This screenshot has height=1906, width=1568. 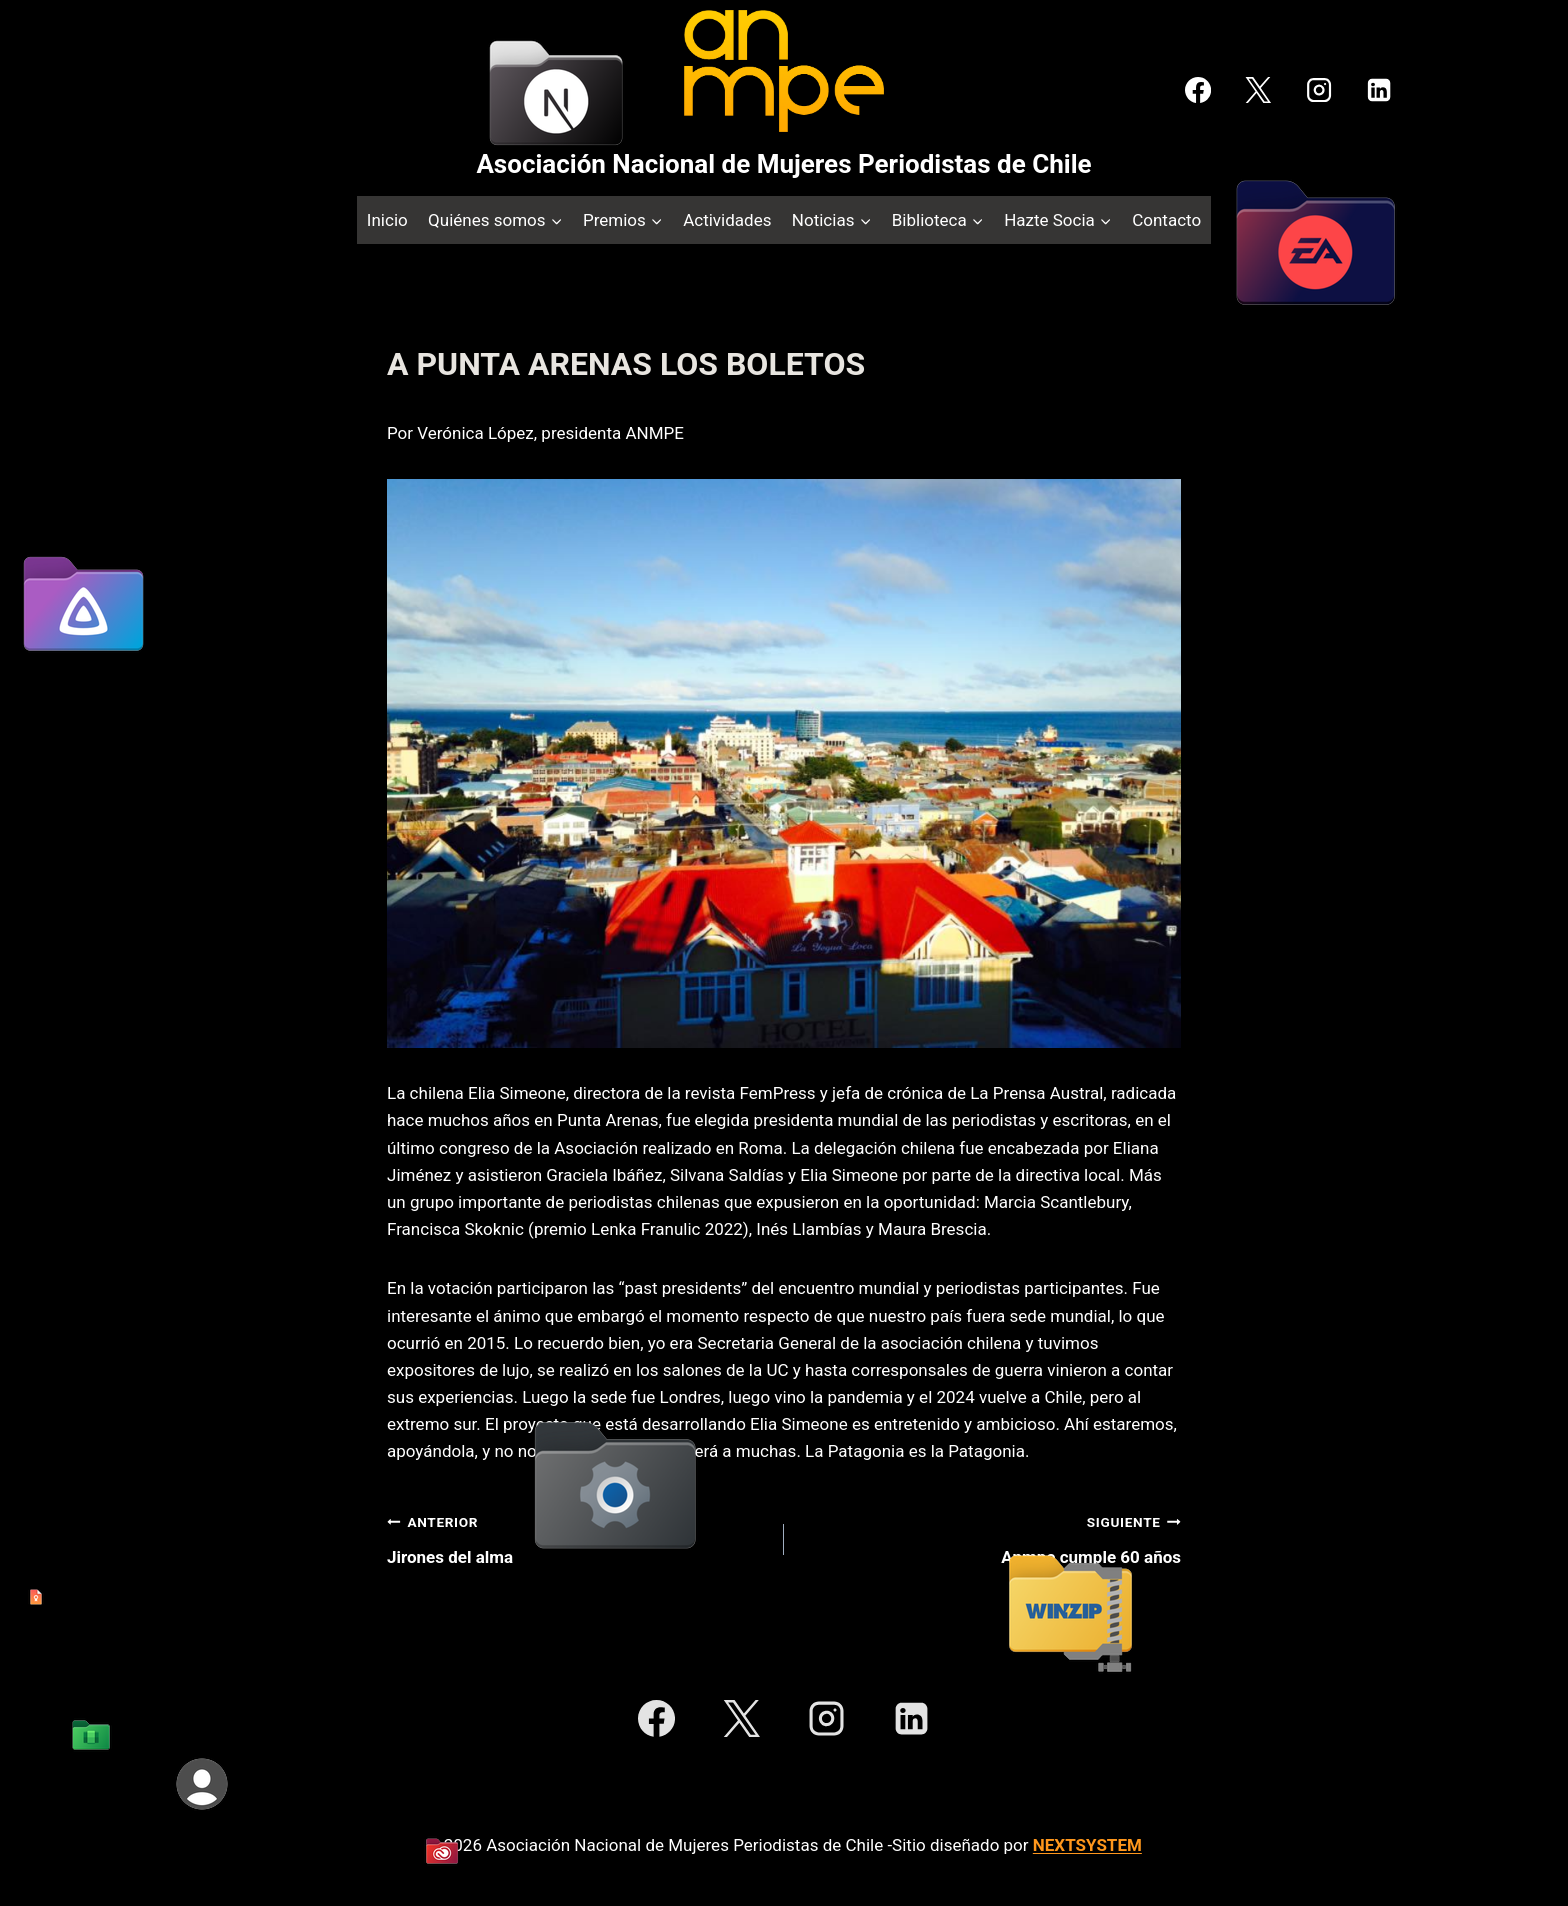 I want to click on open windows subsystem for android files, so click(x=91, y=1736).